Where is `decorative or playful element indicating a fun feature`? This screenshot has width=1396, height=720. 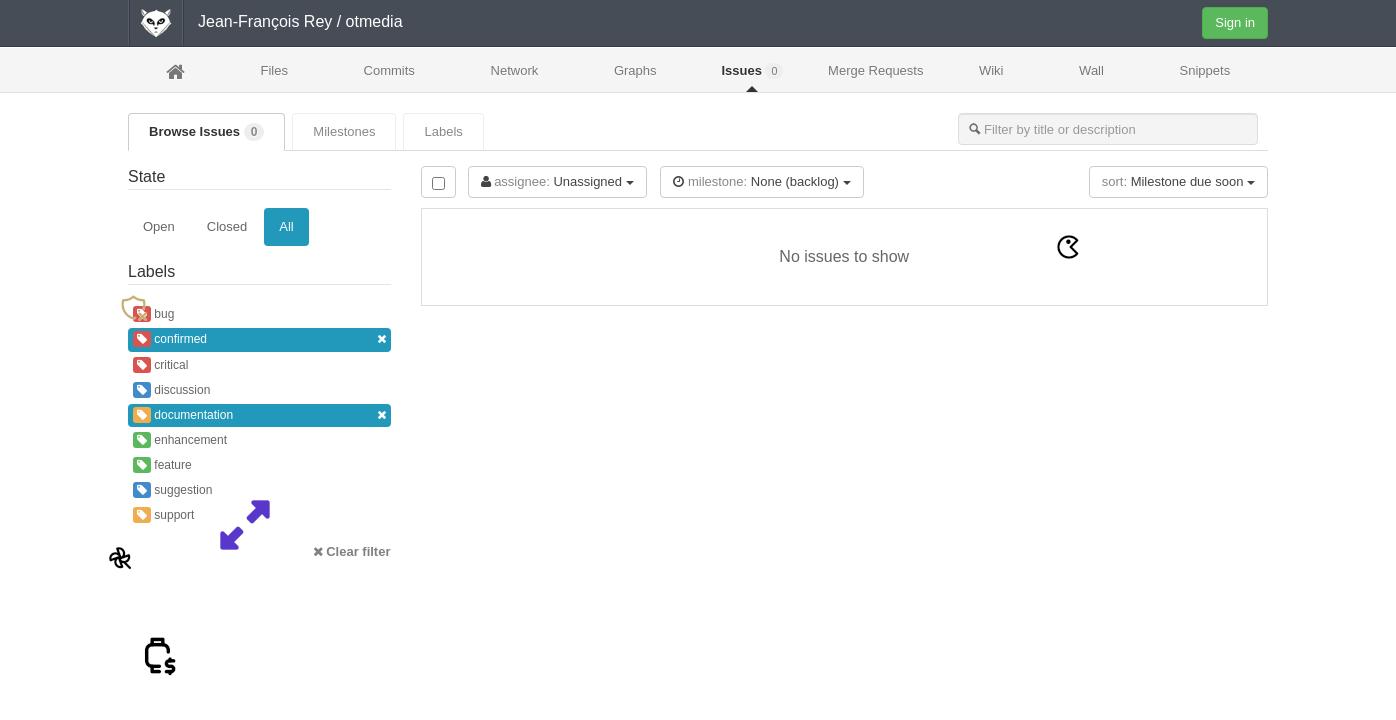 decorative or playful element indicating a fun feature is located at coordinates (120, 558).